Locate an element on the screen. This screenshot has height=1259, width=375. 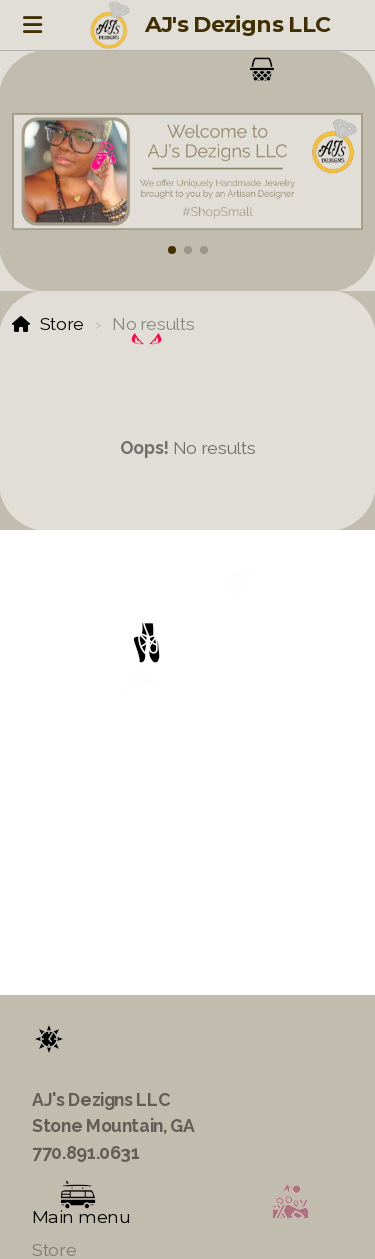
view your shopping basket is located at coordinates (262, 69).